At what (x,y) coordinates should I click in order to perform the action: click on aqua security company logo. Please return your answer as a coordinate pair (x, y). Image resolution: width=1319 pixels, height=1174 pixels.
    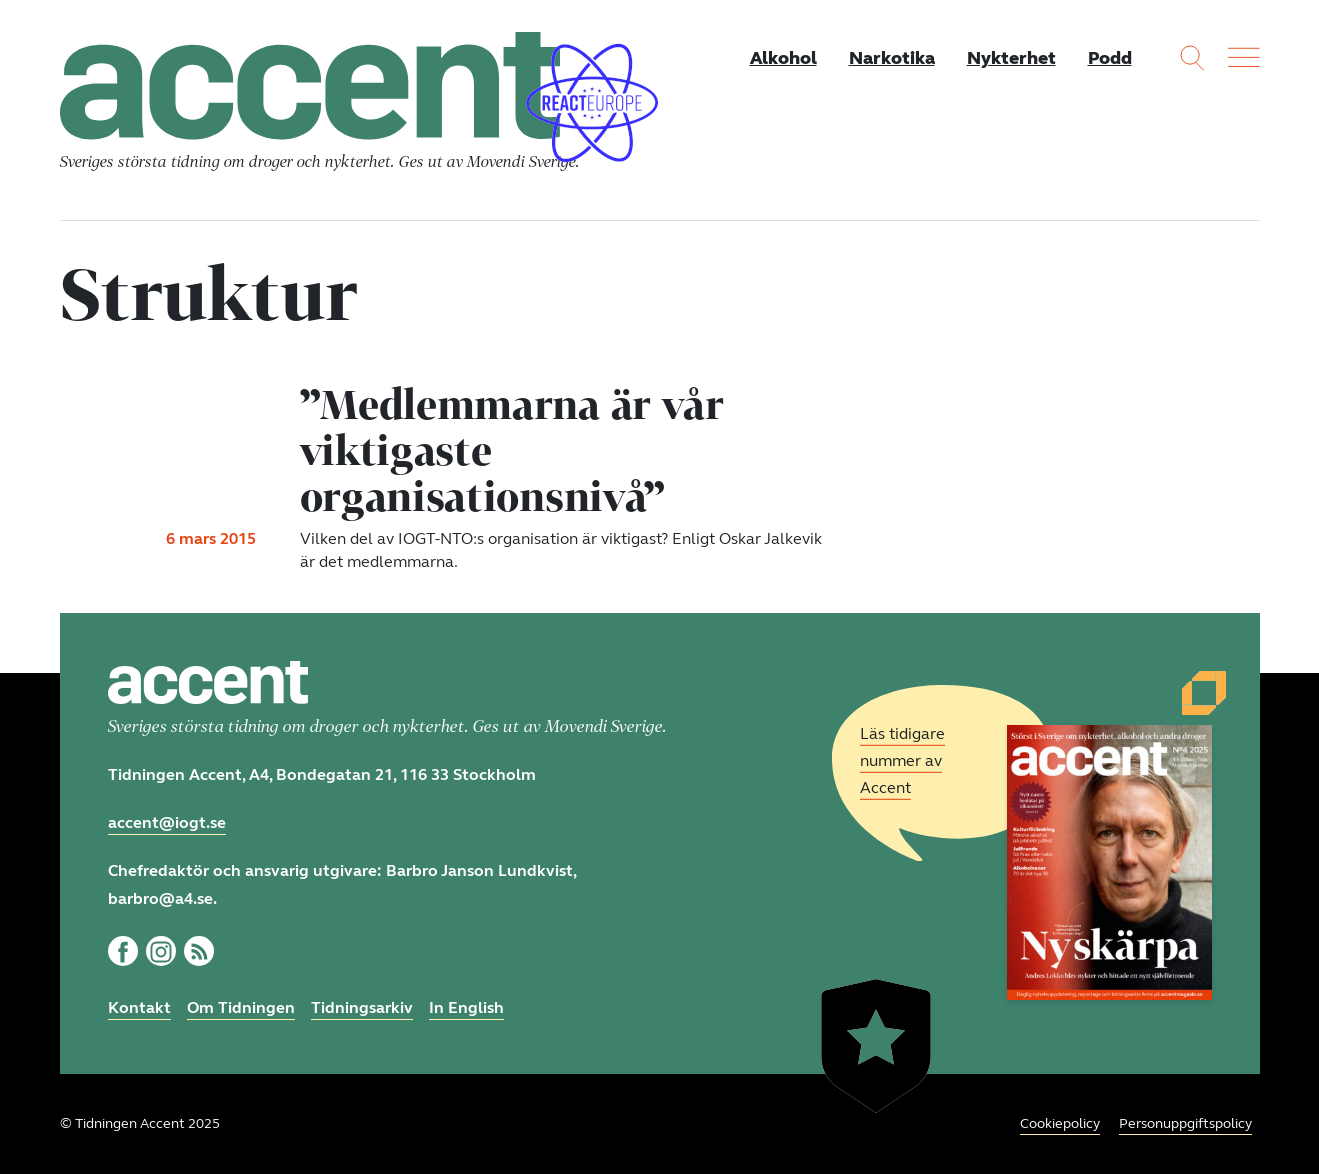
    Looking at the image, I should click on (1204, 693).